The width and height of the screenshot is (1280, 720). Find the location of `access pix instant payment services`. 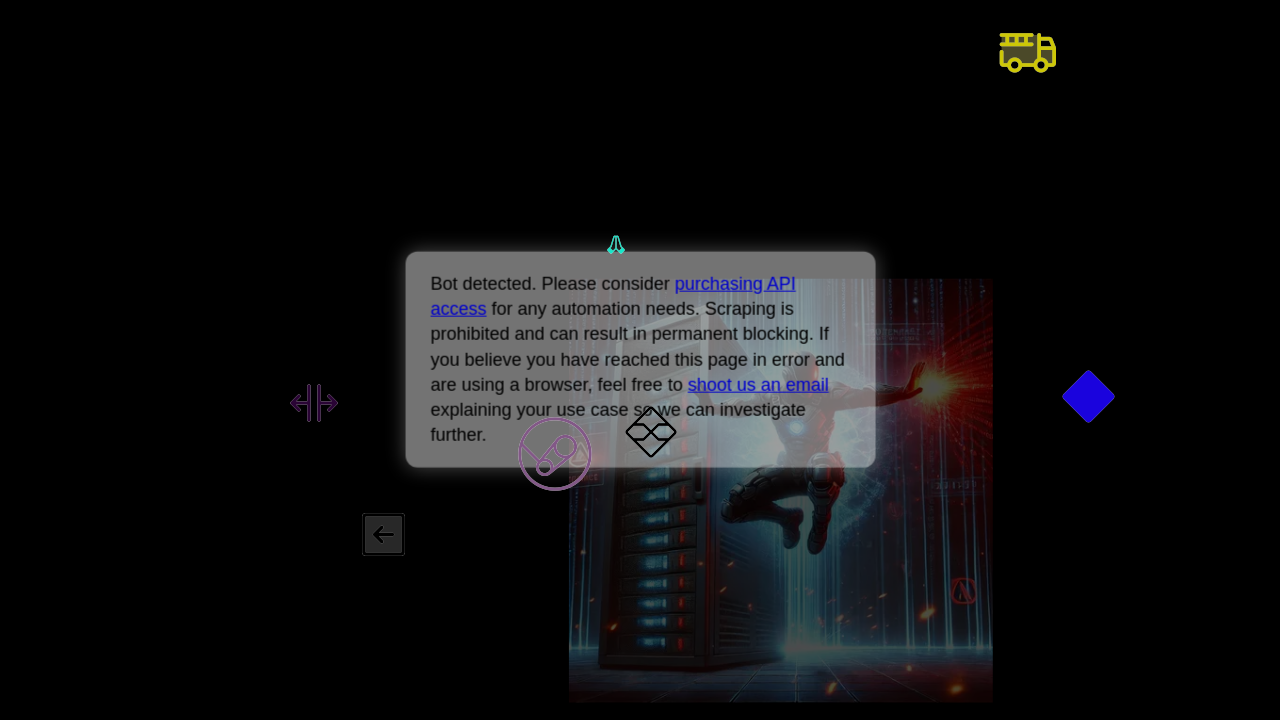

access pix instant payment services is located at coordinates (651, 432).